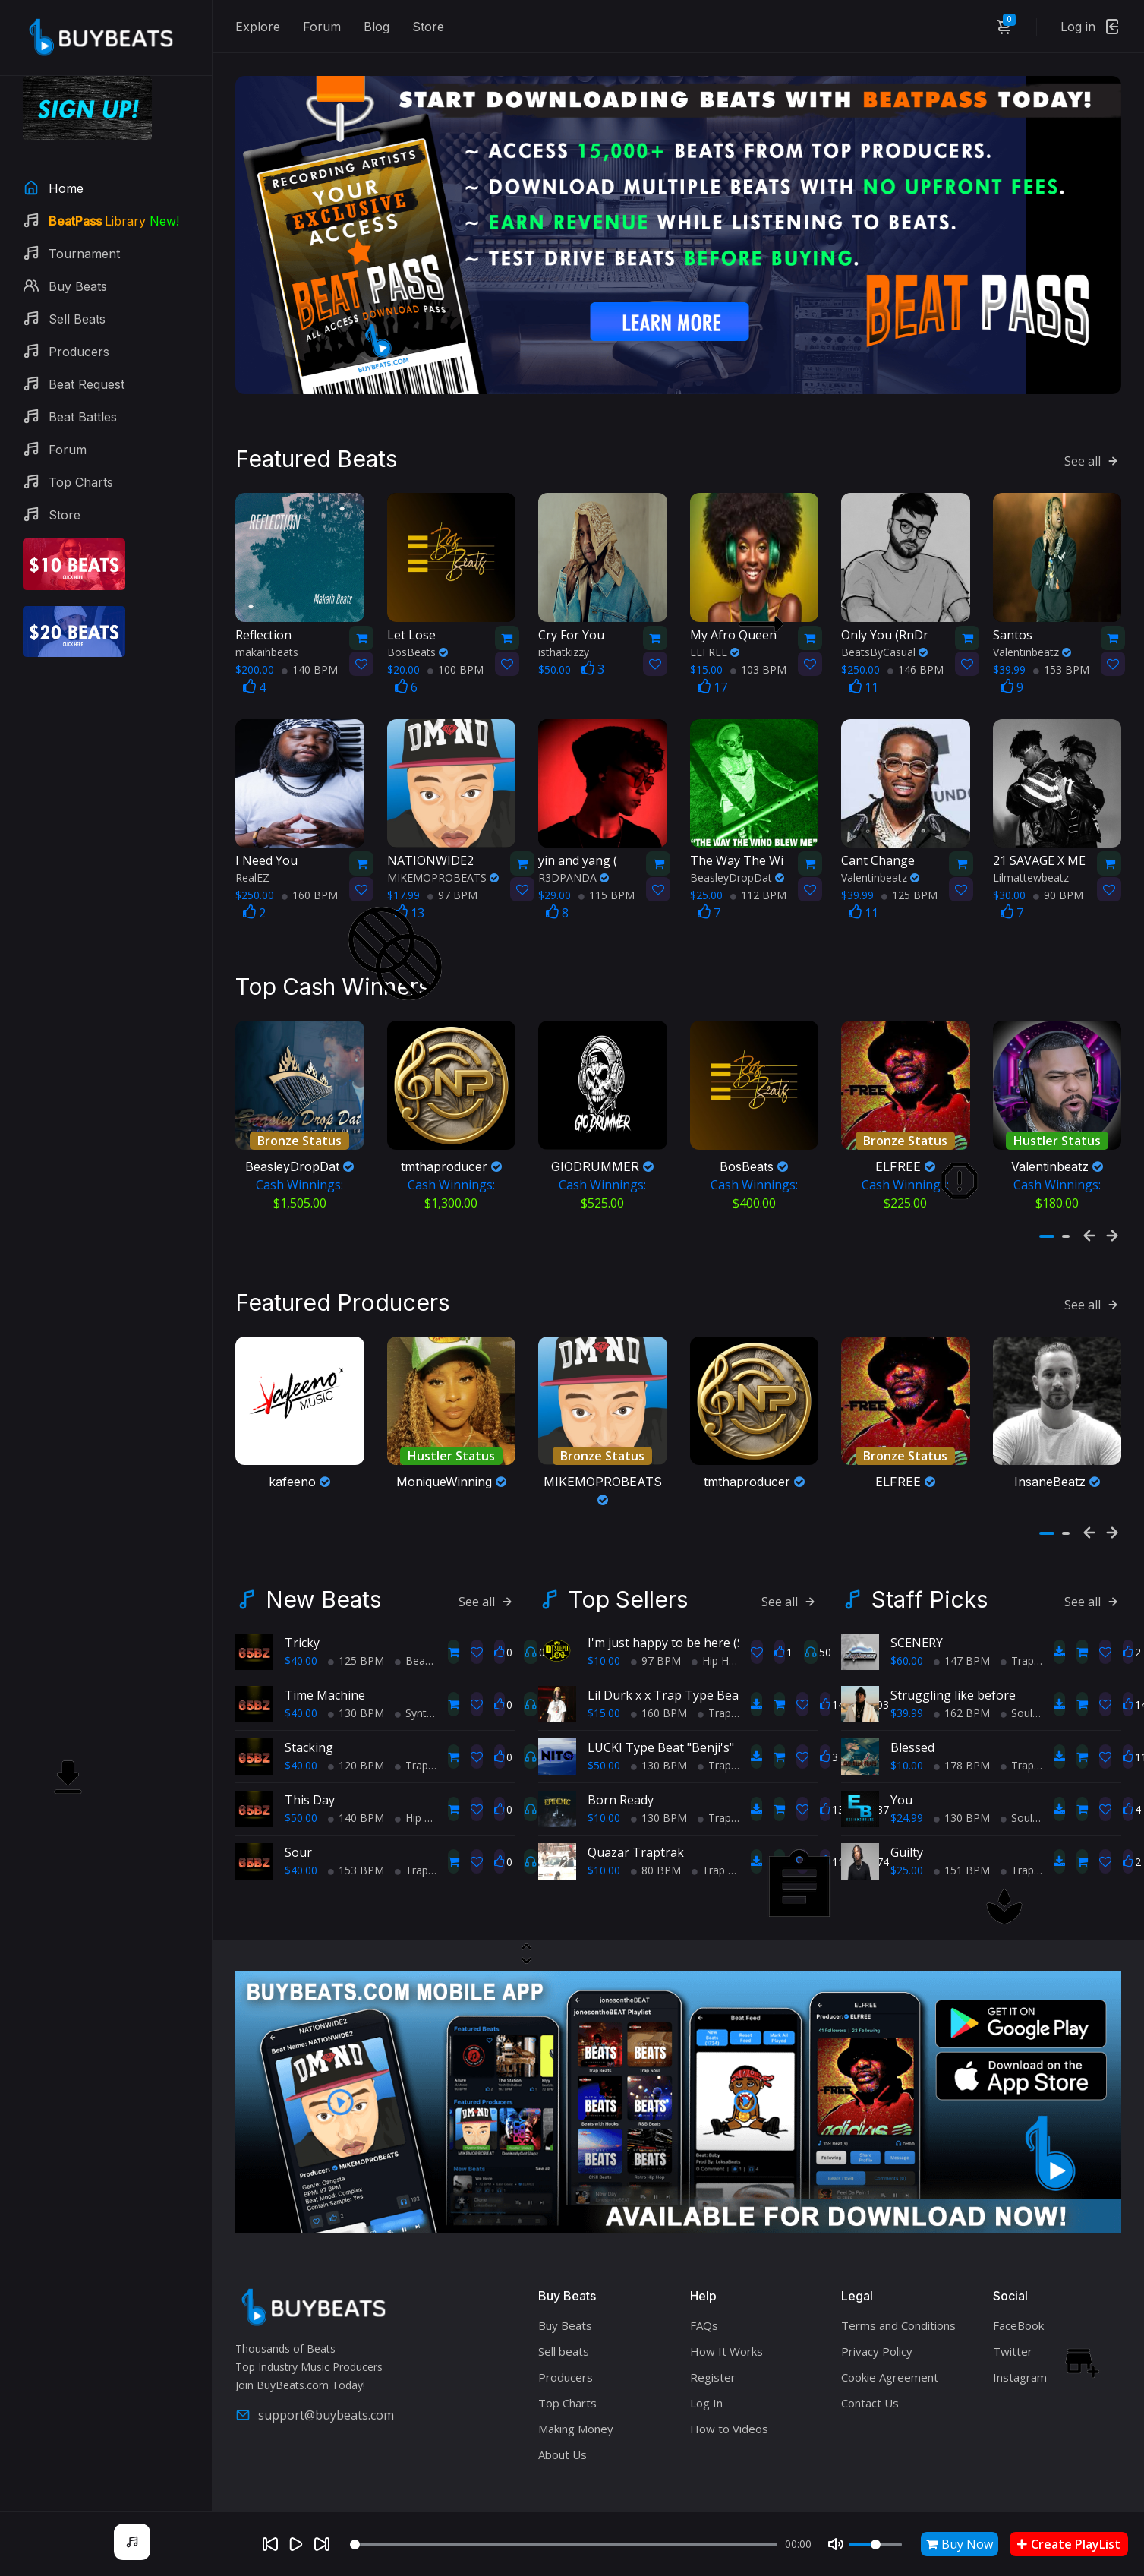  I want to click on expand to show more content, so click(526, 1953).